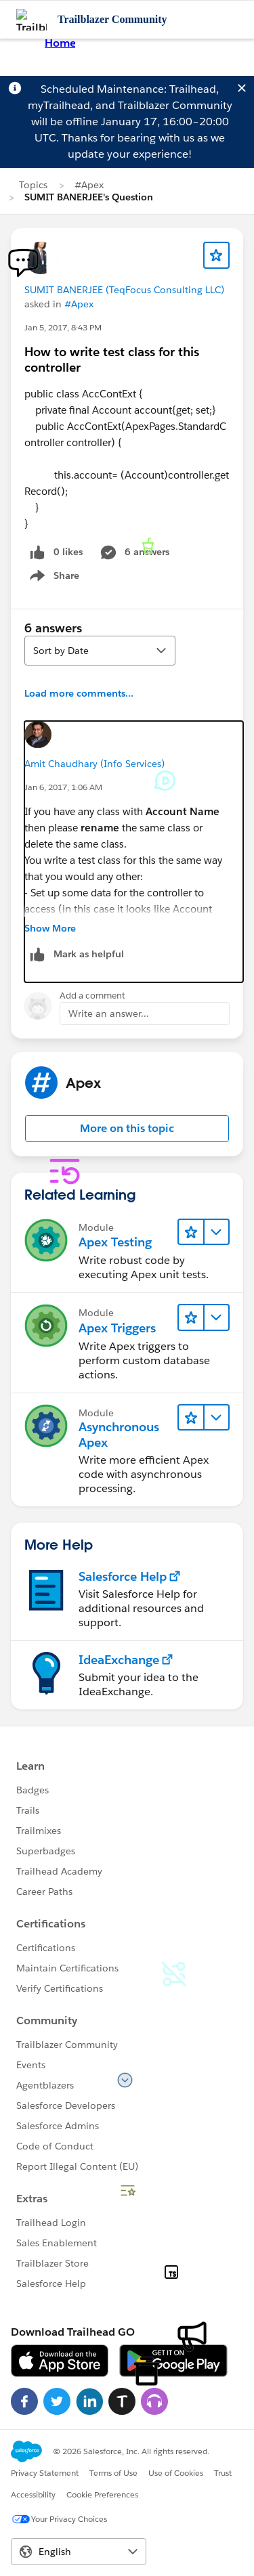  I want to click on view your favorites list, so click(127, 2190).